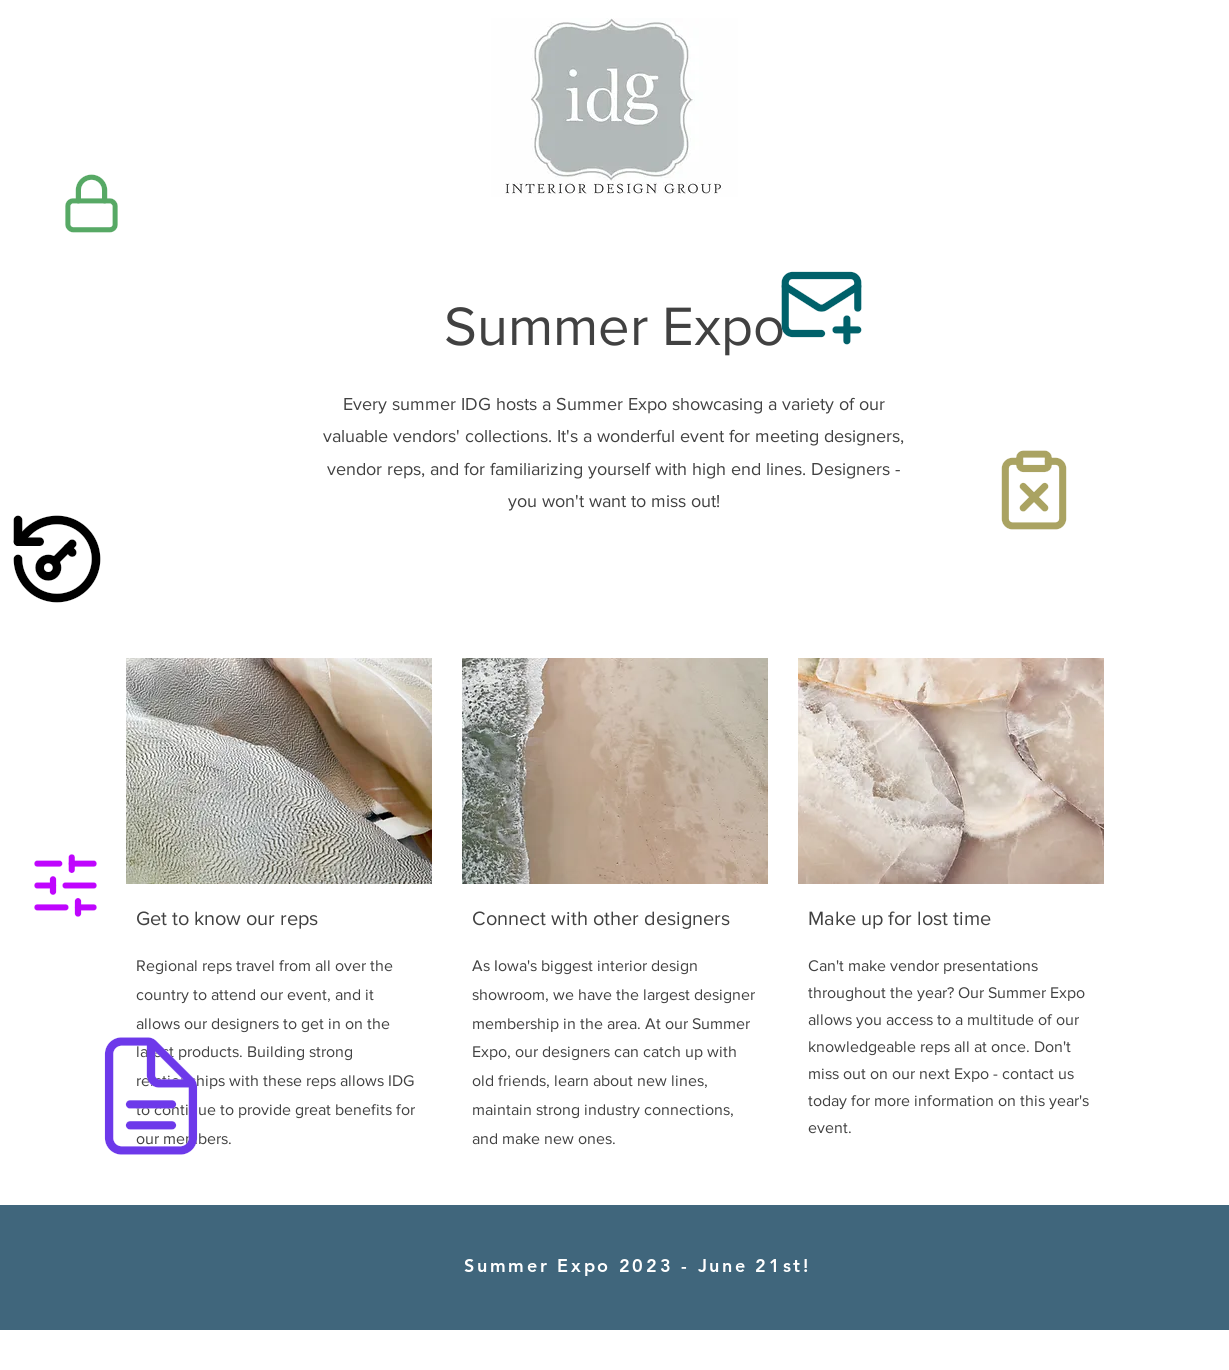 Image resolution: width=1229 pixels, height=1370 pixels. I want to click on rotate or reset encryption key, so click(57, 559).